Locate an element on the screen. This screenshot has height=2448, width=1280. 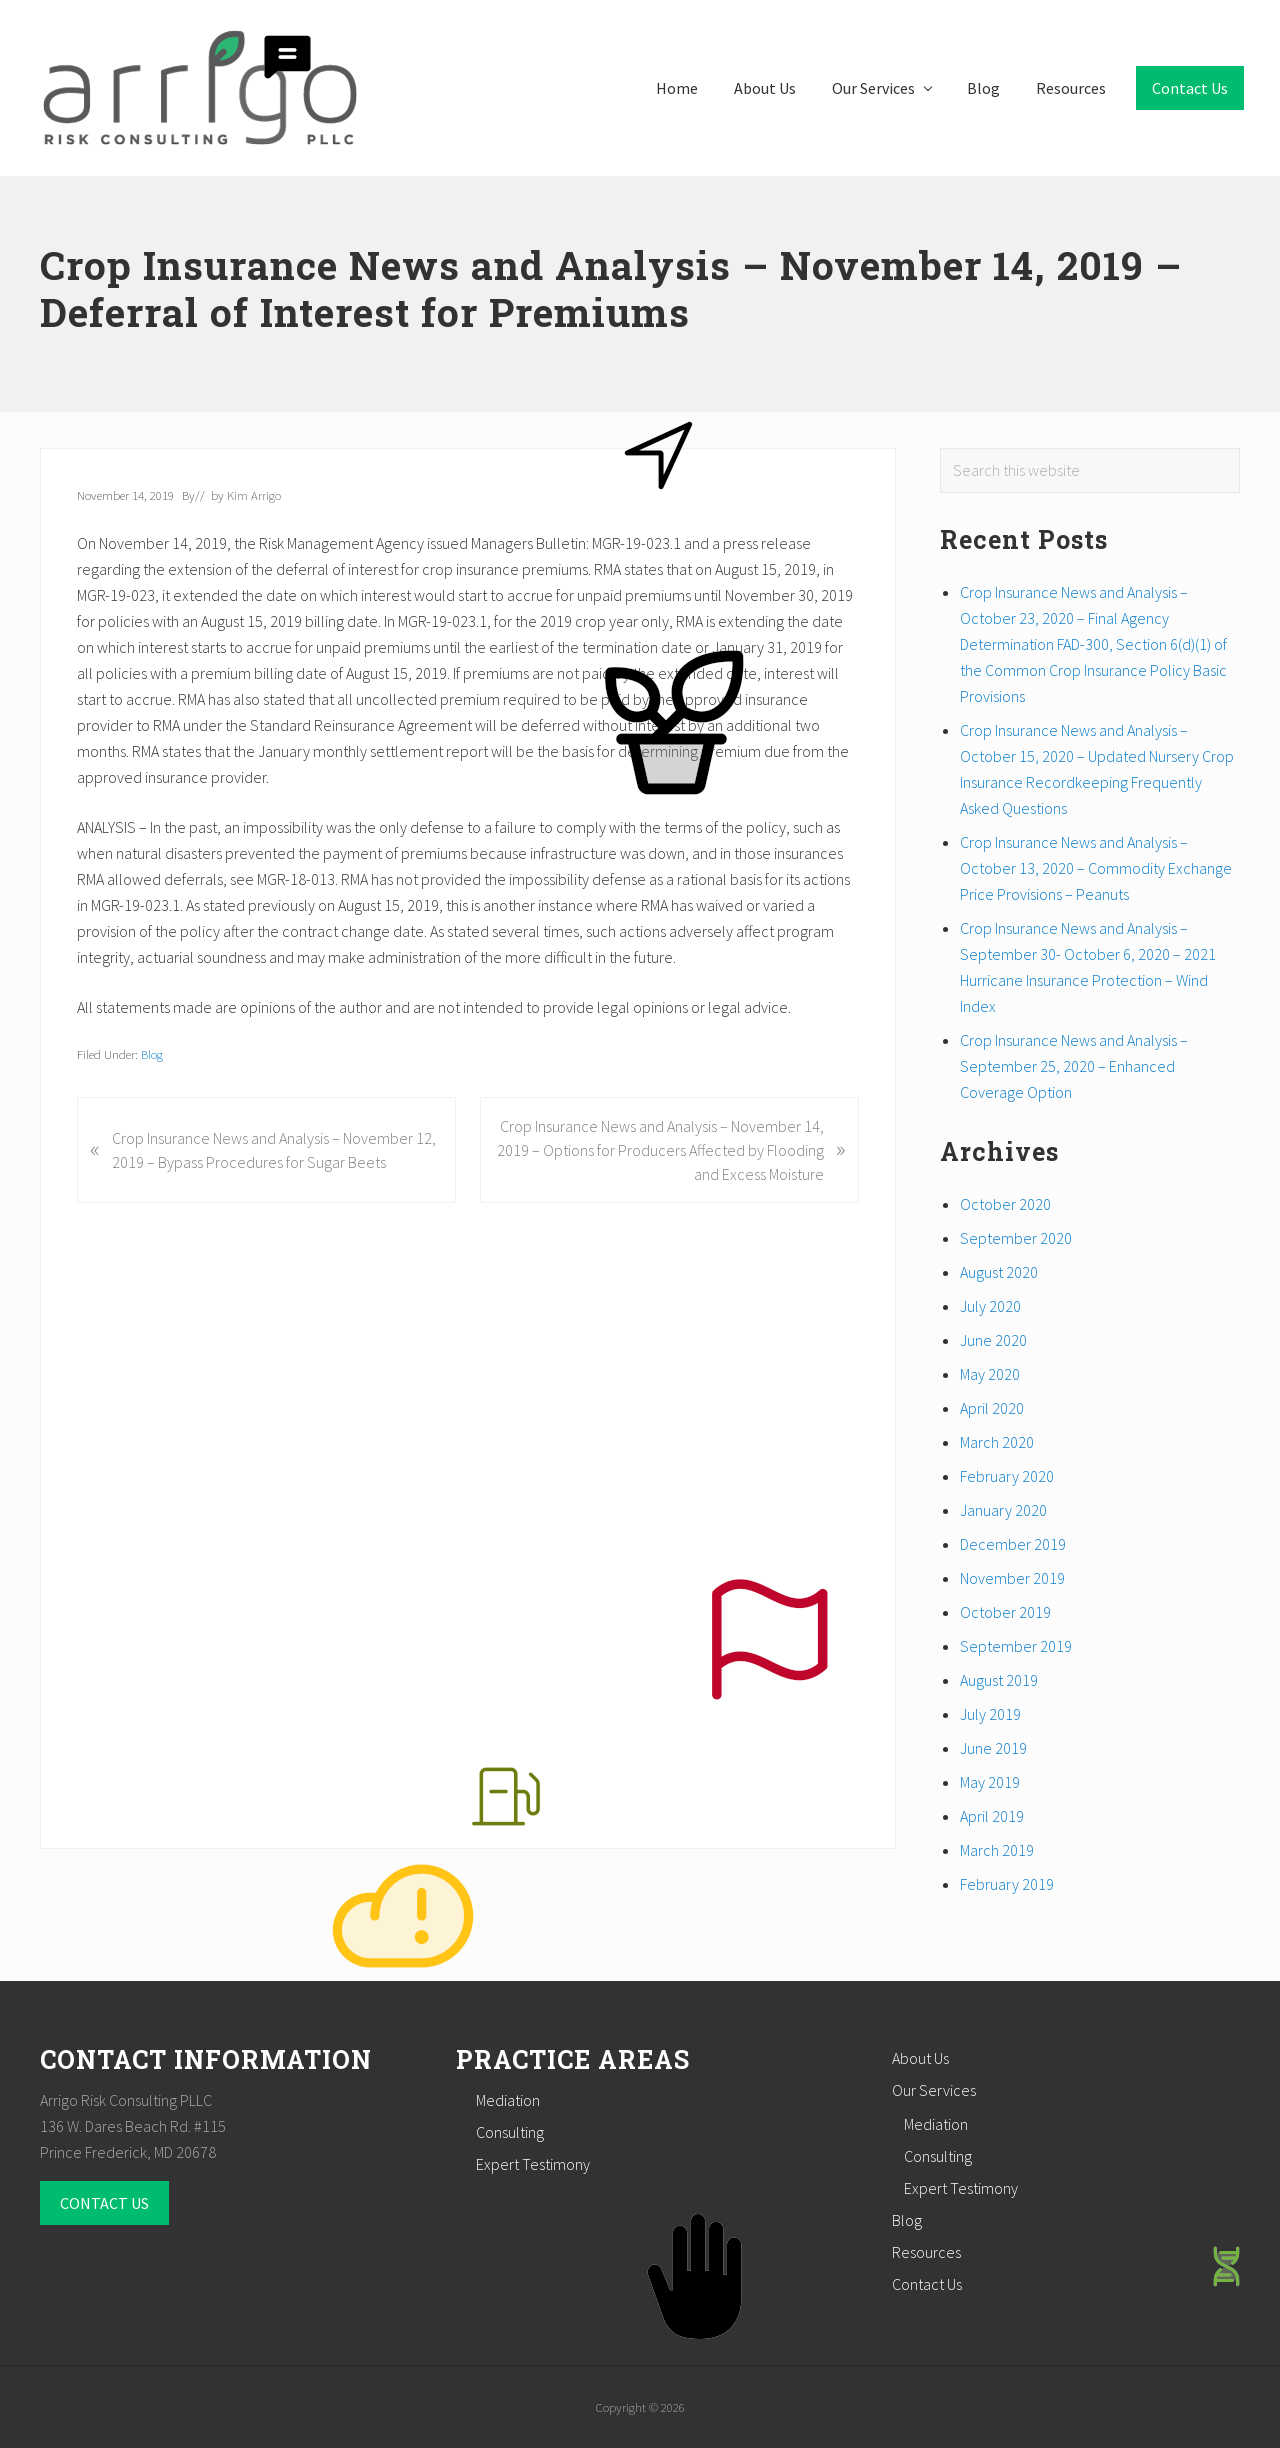
find nearby gas stations is located at coordinates (503, 1796).